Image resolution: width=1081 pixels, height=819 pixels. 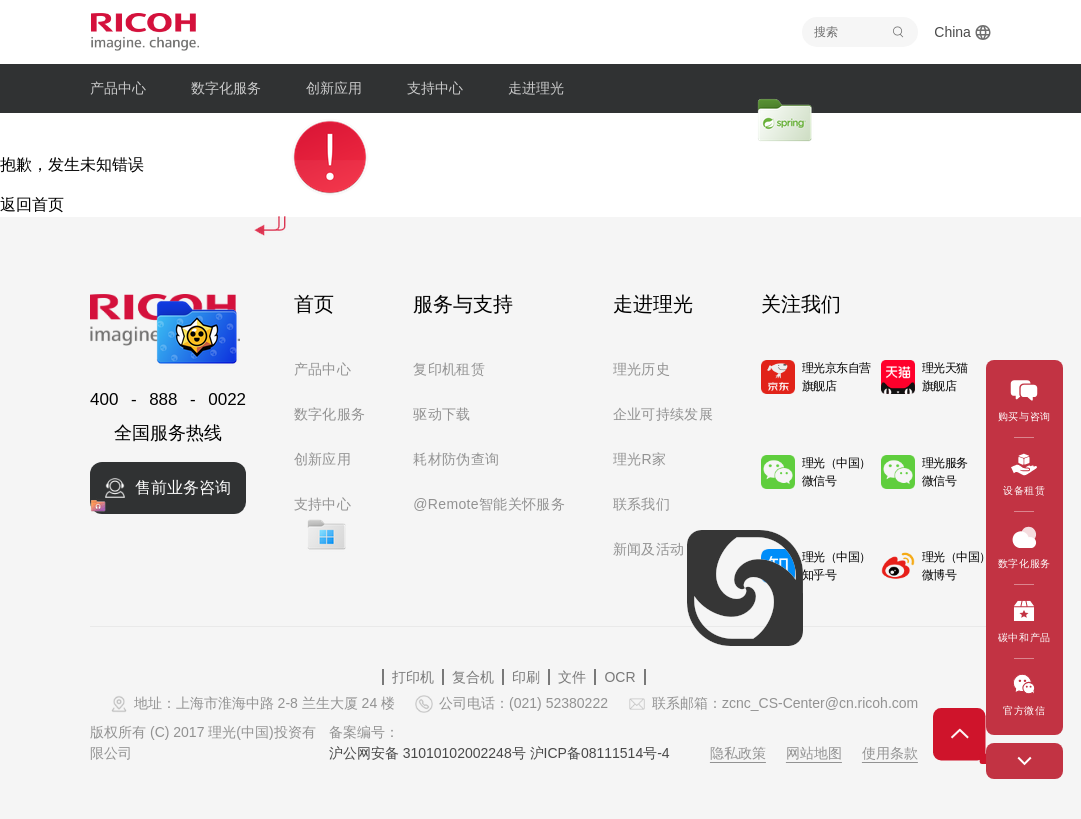 I want to click on open the windows 11 system folder, so click(x=326, y=535).